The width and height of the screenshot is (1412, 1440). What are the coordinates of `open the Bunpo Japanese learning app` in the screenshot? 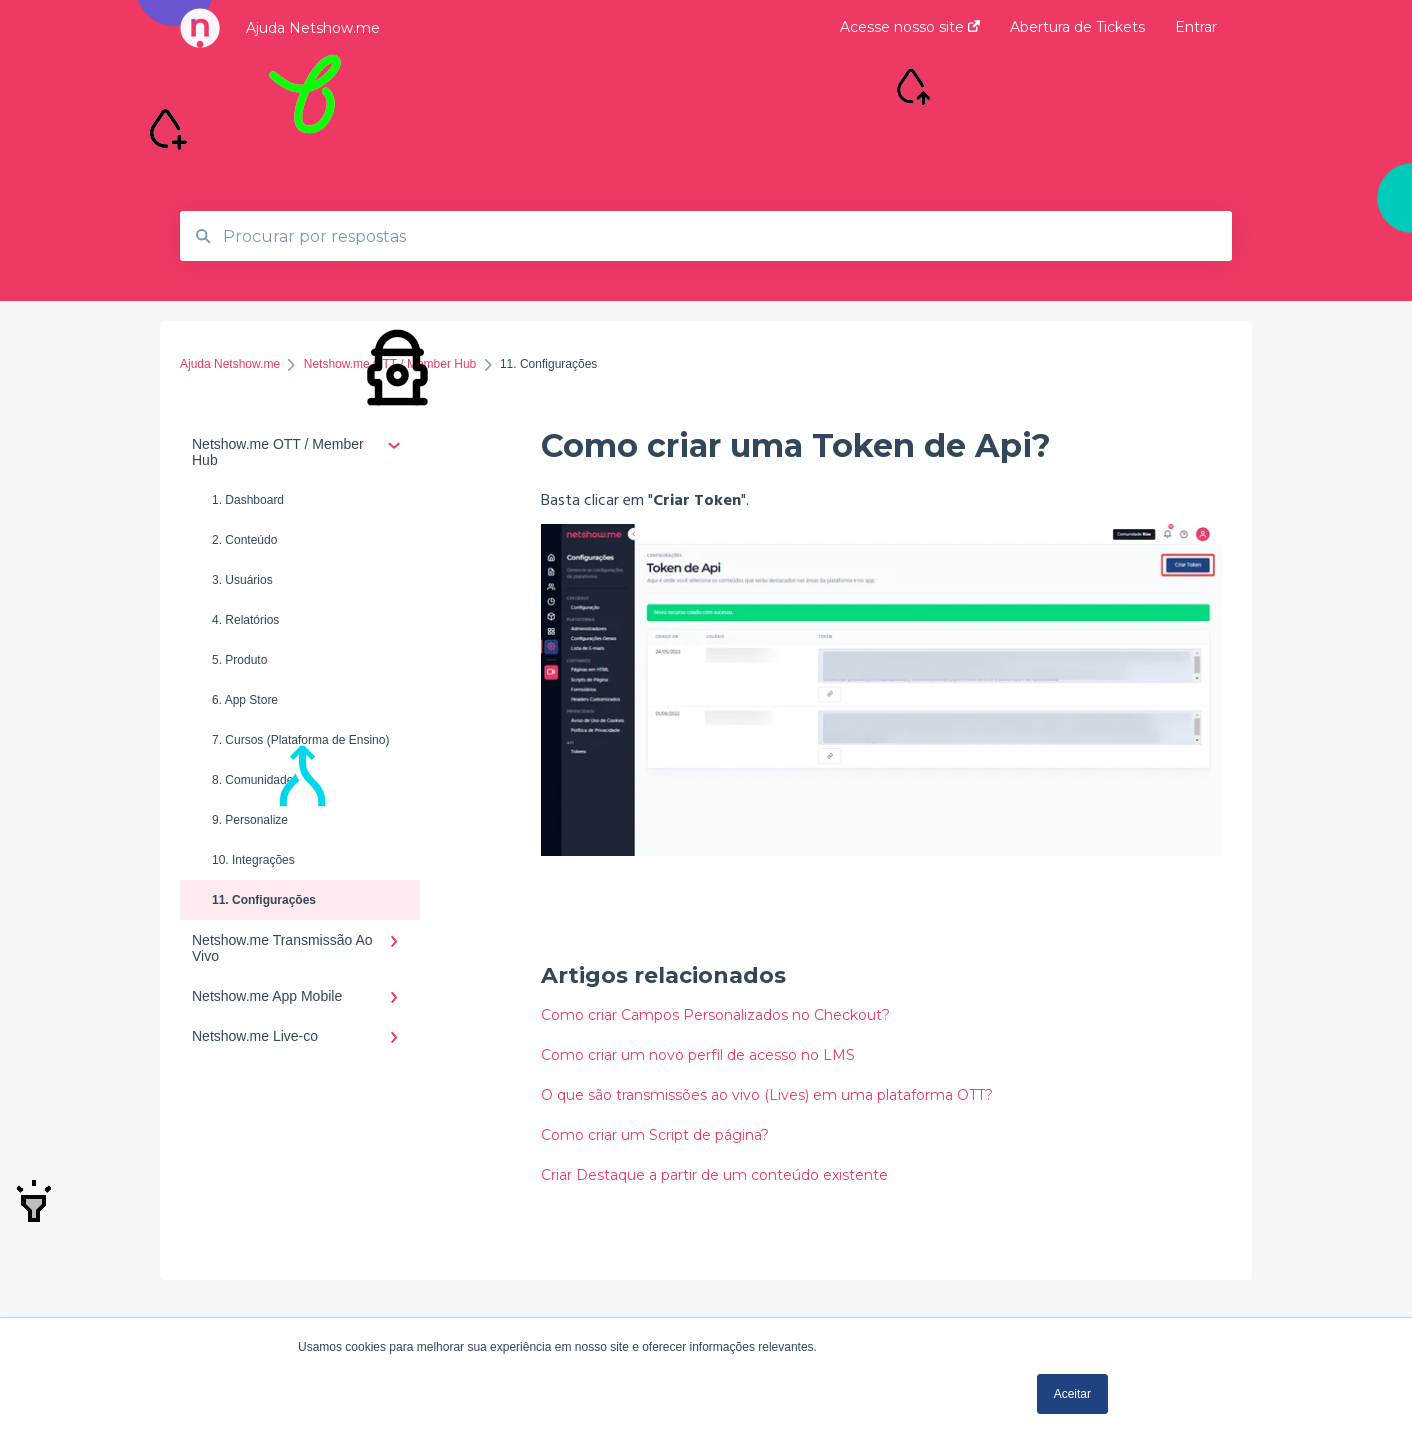 It's located at (305, 94).